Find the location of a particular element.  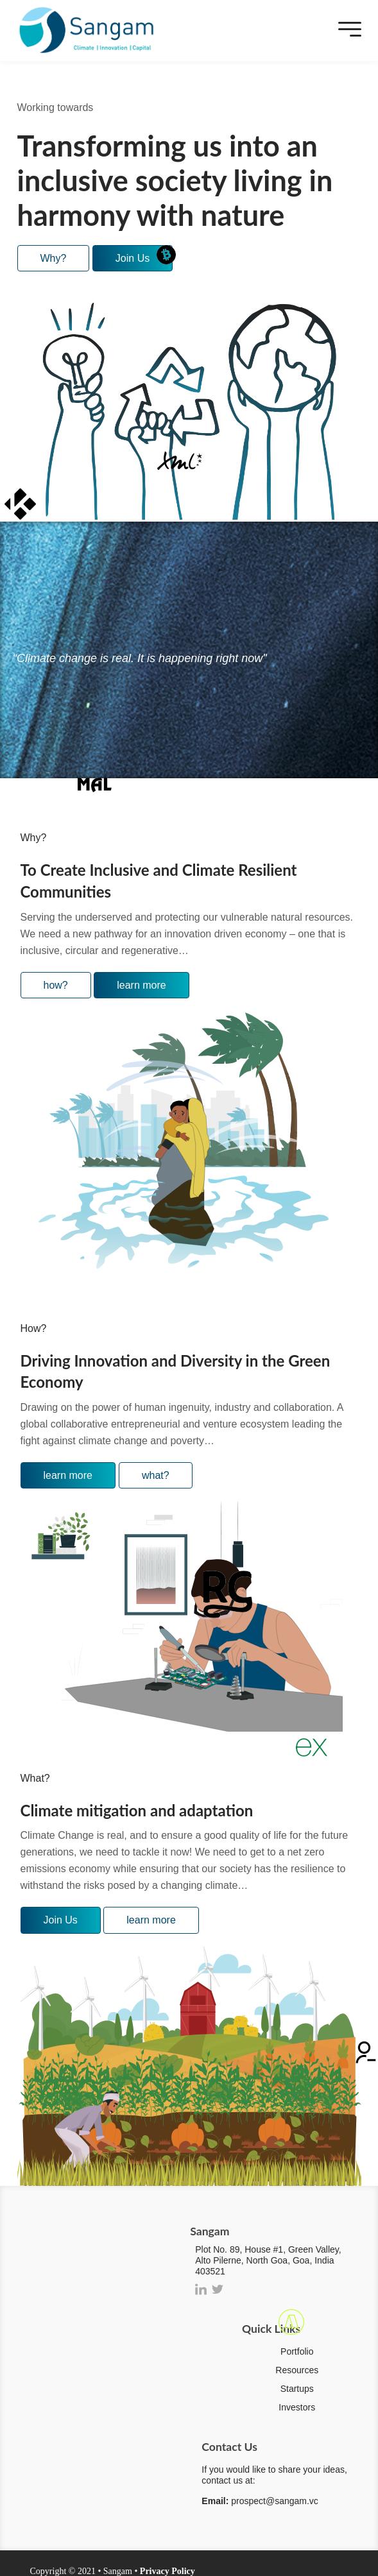

indicates xml file format or data type is located at coordinates (180, 461).